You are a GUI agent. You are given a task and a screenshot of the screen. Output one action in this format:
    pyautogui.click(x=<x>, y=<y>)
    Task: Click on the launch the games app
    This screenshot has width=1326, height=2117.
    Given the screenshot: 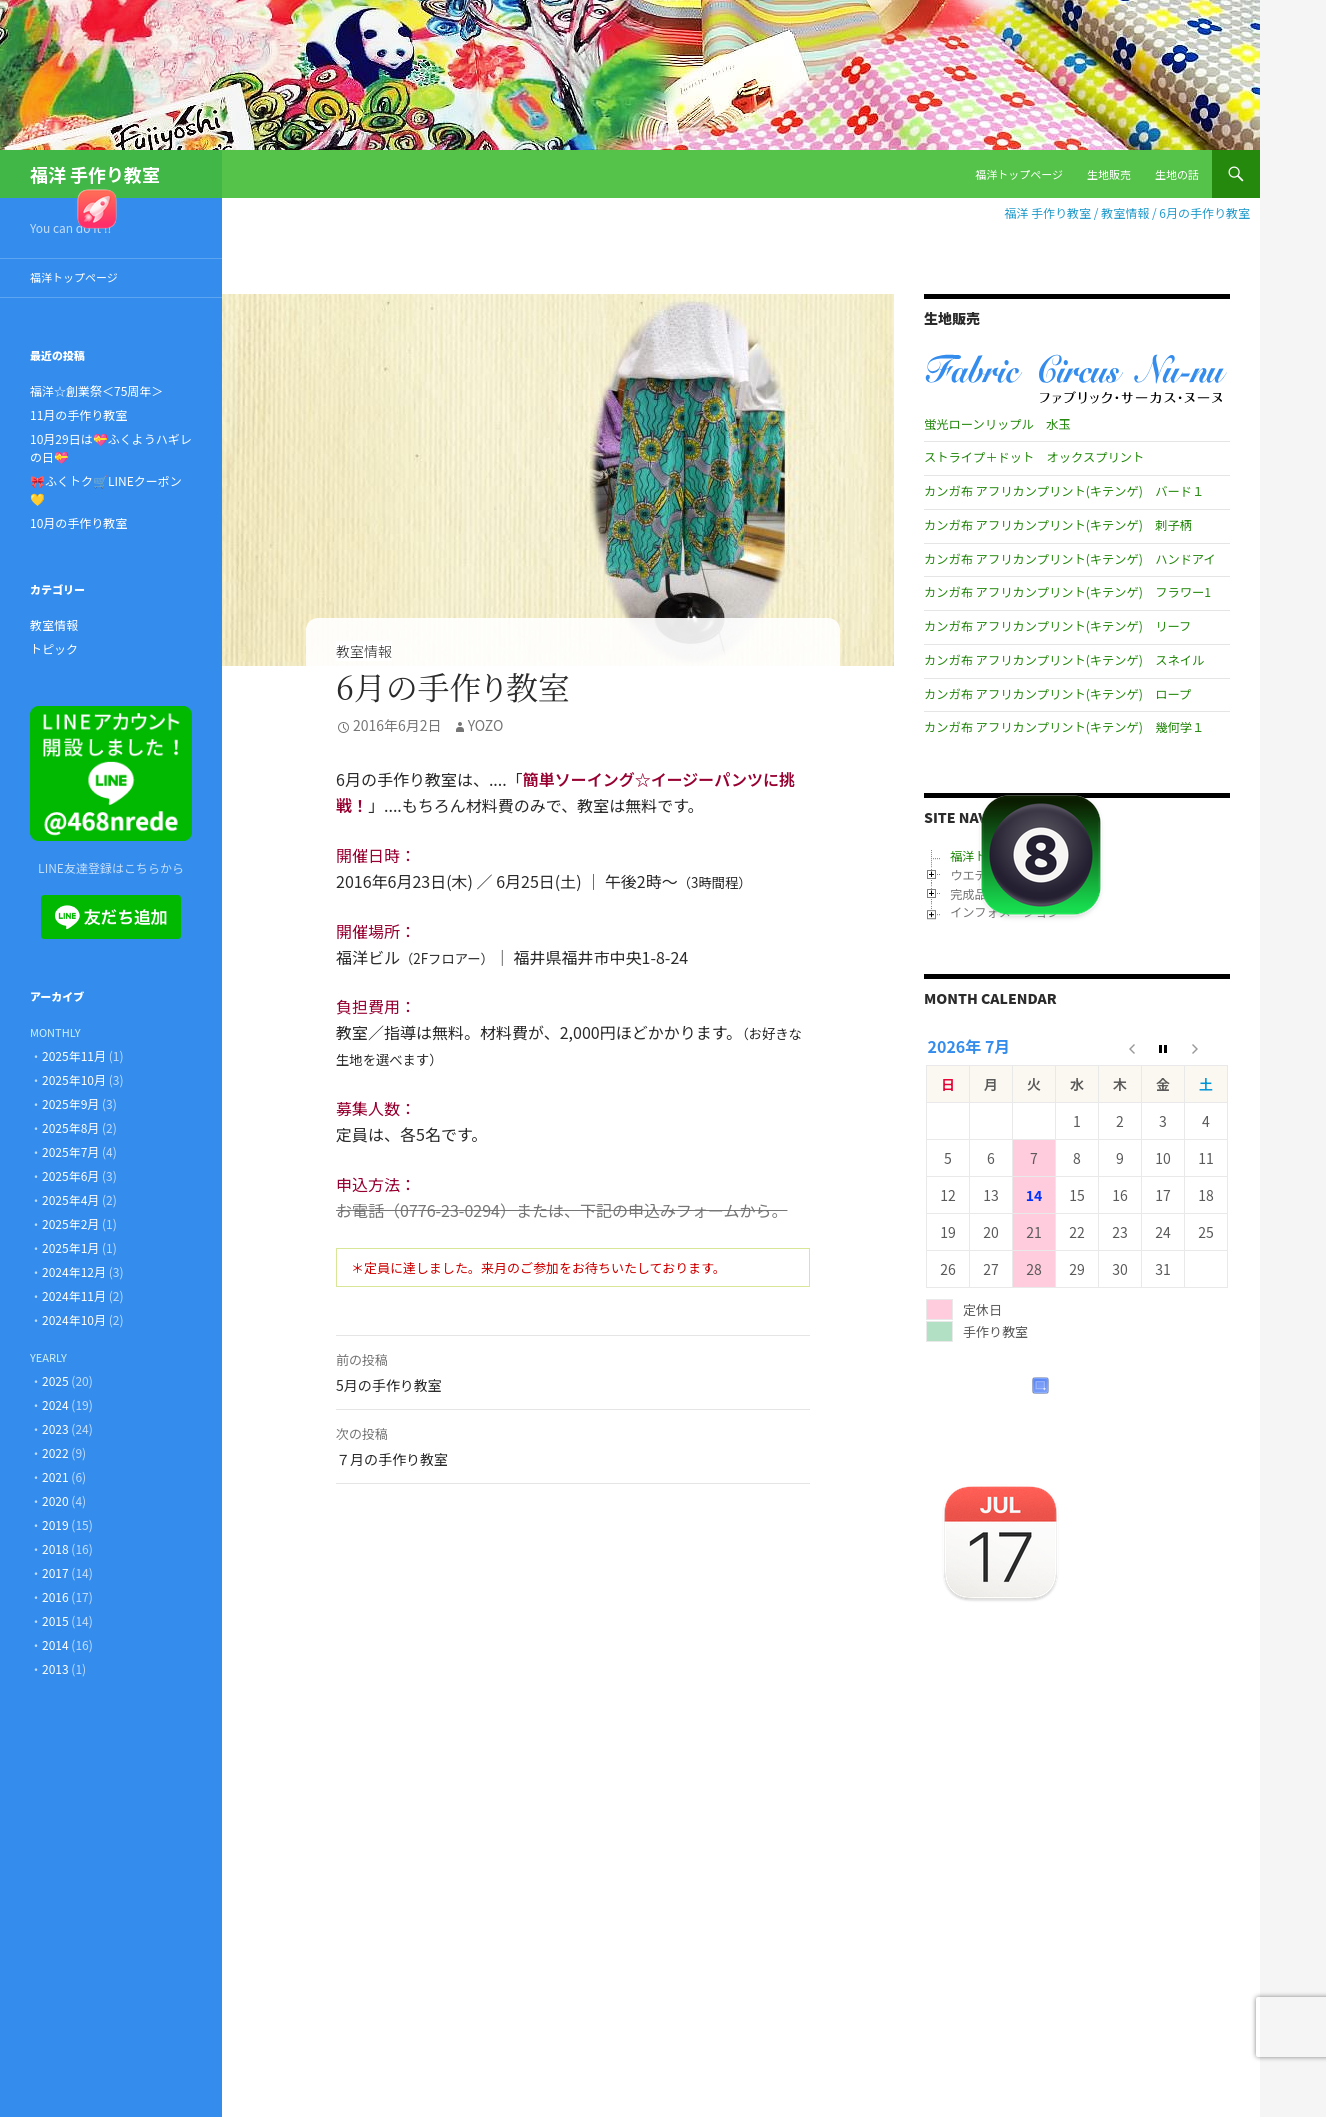 What is the action you would take?
    pyautogui.click(x=97, y=209)
    